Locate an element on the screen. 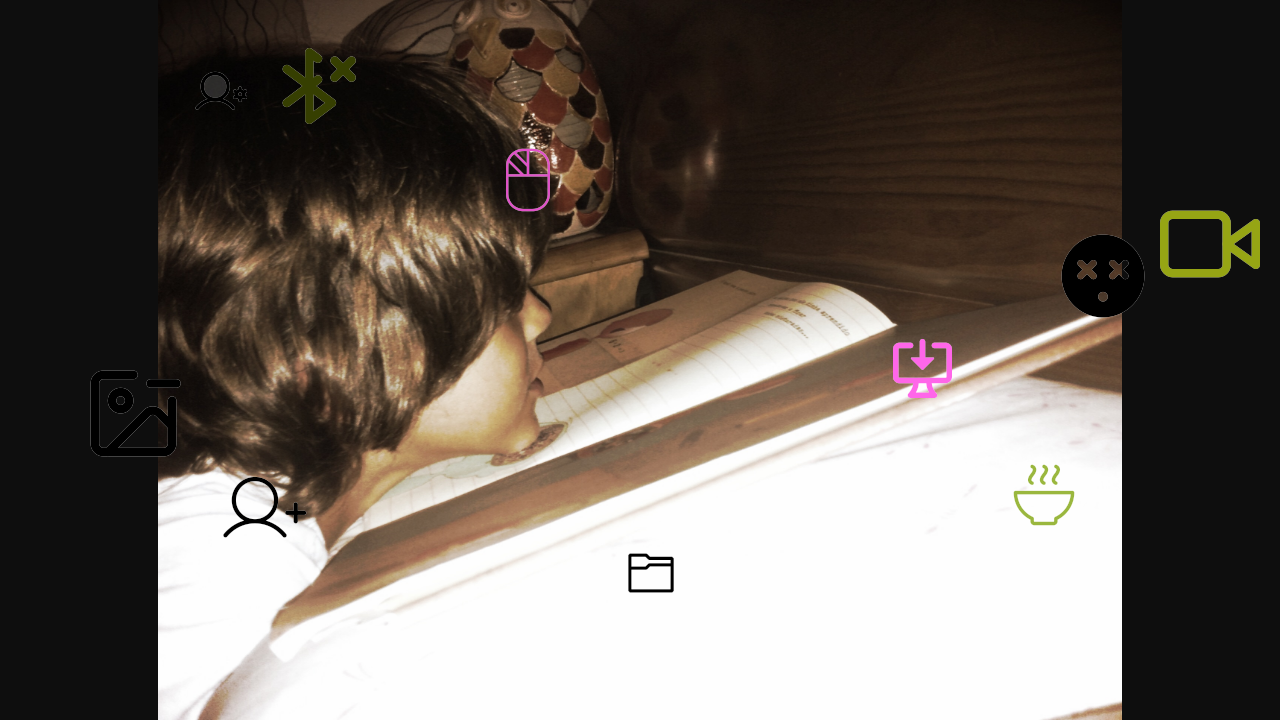  download to desktop is located at coordinates (922, 368).